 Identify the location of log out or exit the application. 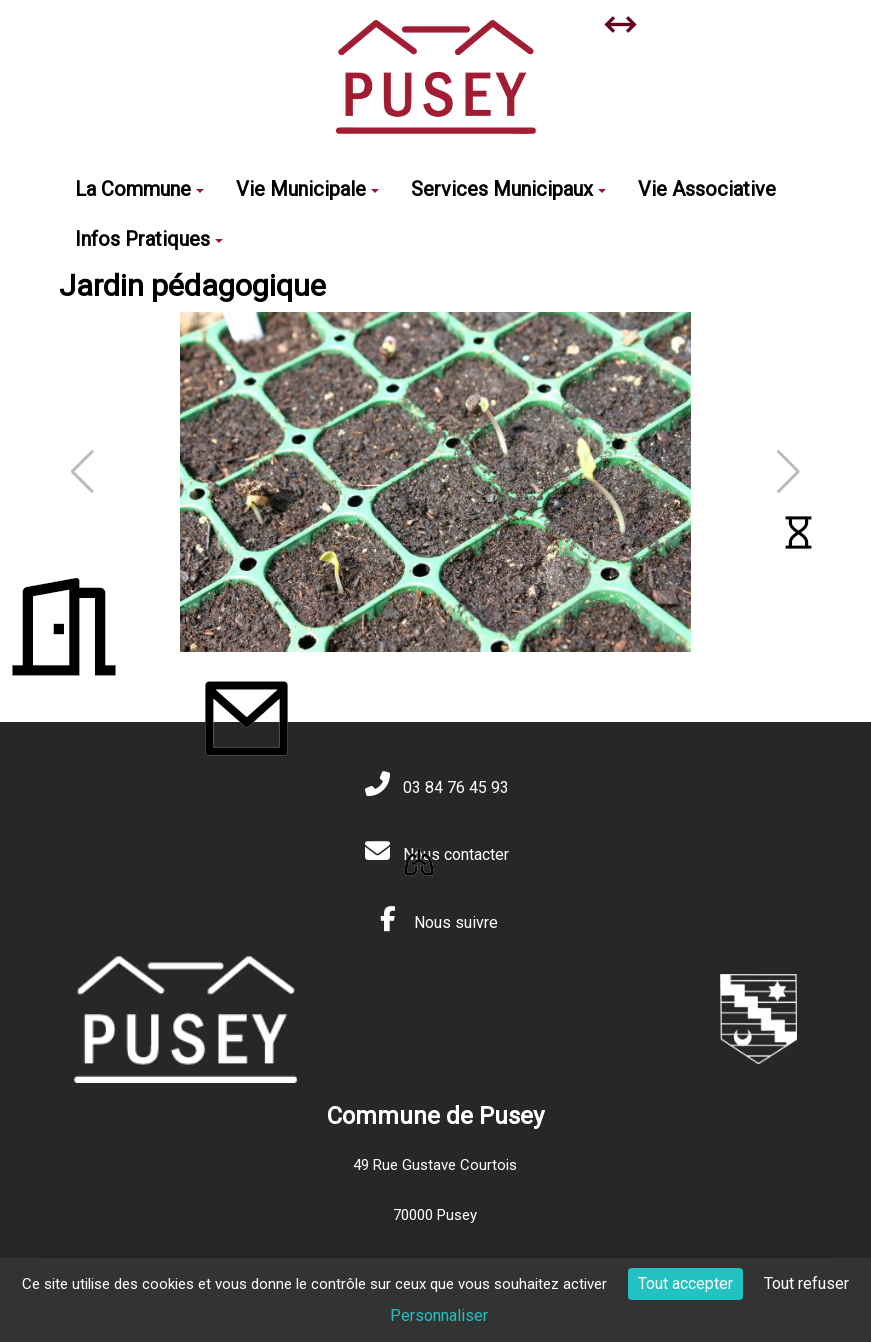
(64, 629).